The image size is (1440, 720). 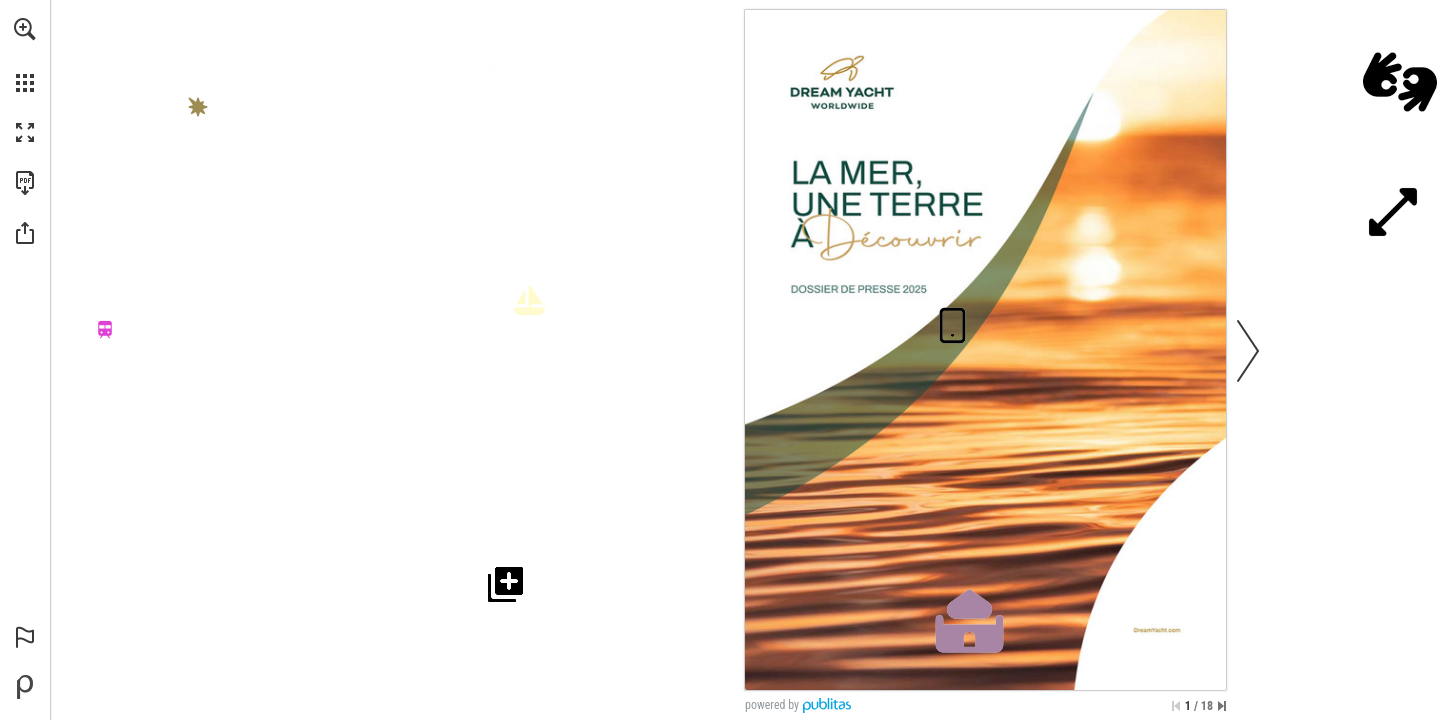 I want to click on enable ASL interpretation services, so click(x=1400, y=82).